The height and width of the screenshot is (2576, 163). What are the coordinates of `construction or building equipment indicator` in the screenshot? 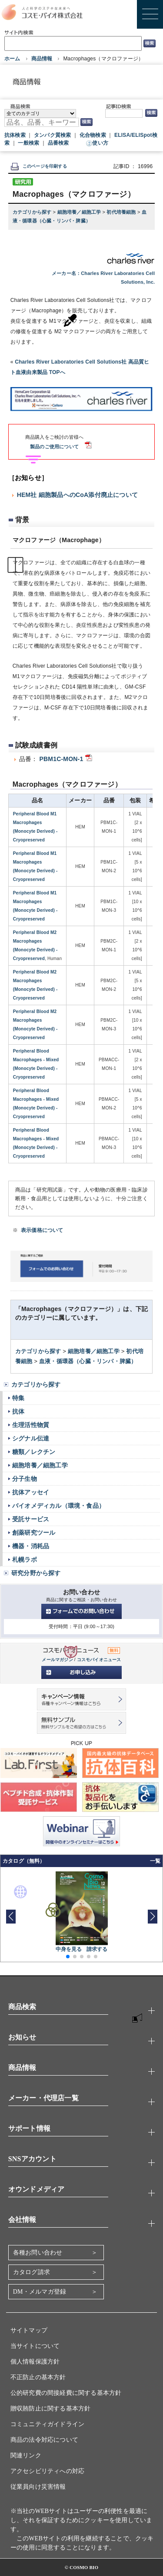 It's located at (137, 2019).